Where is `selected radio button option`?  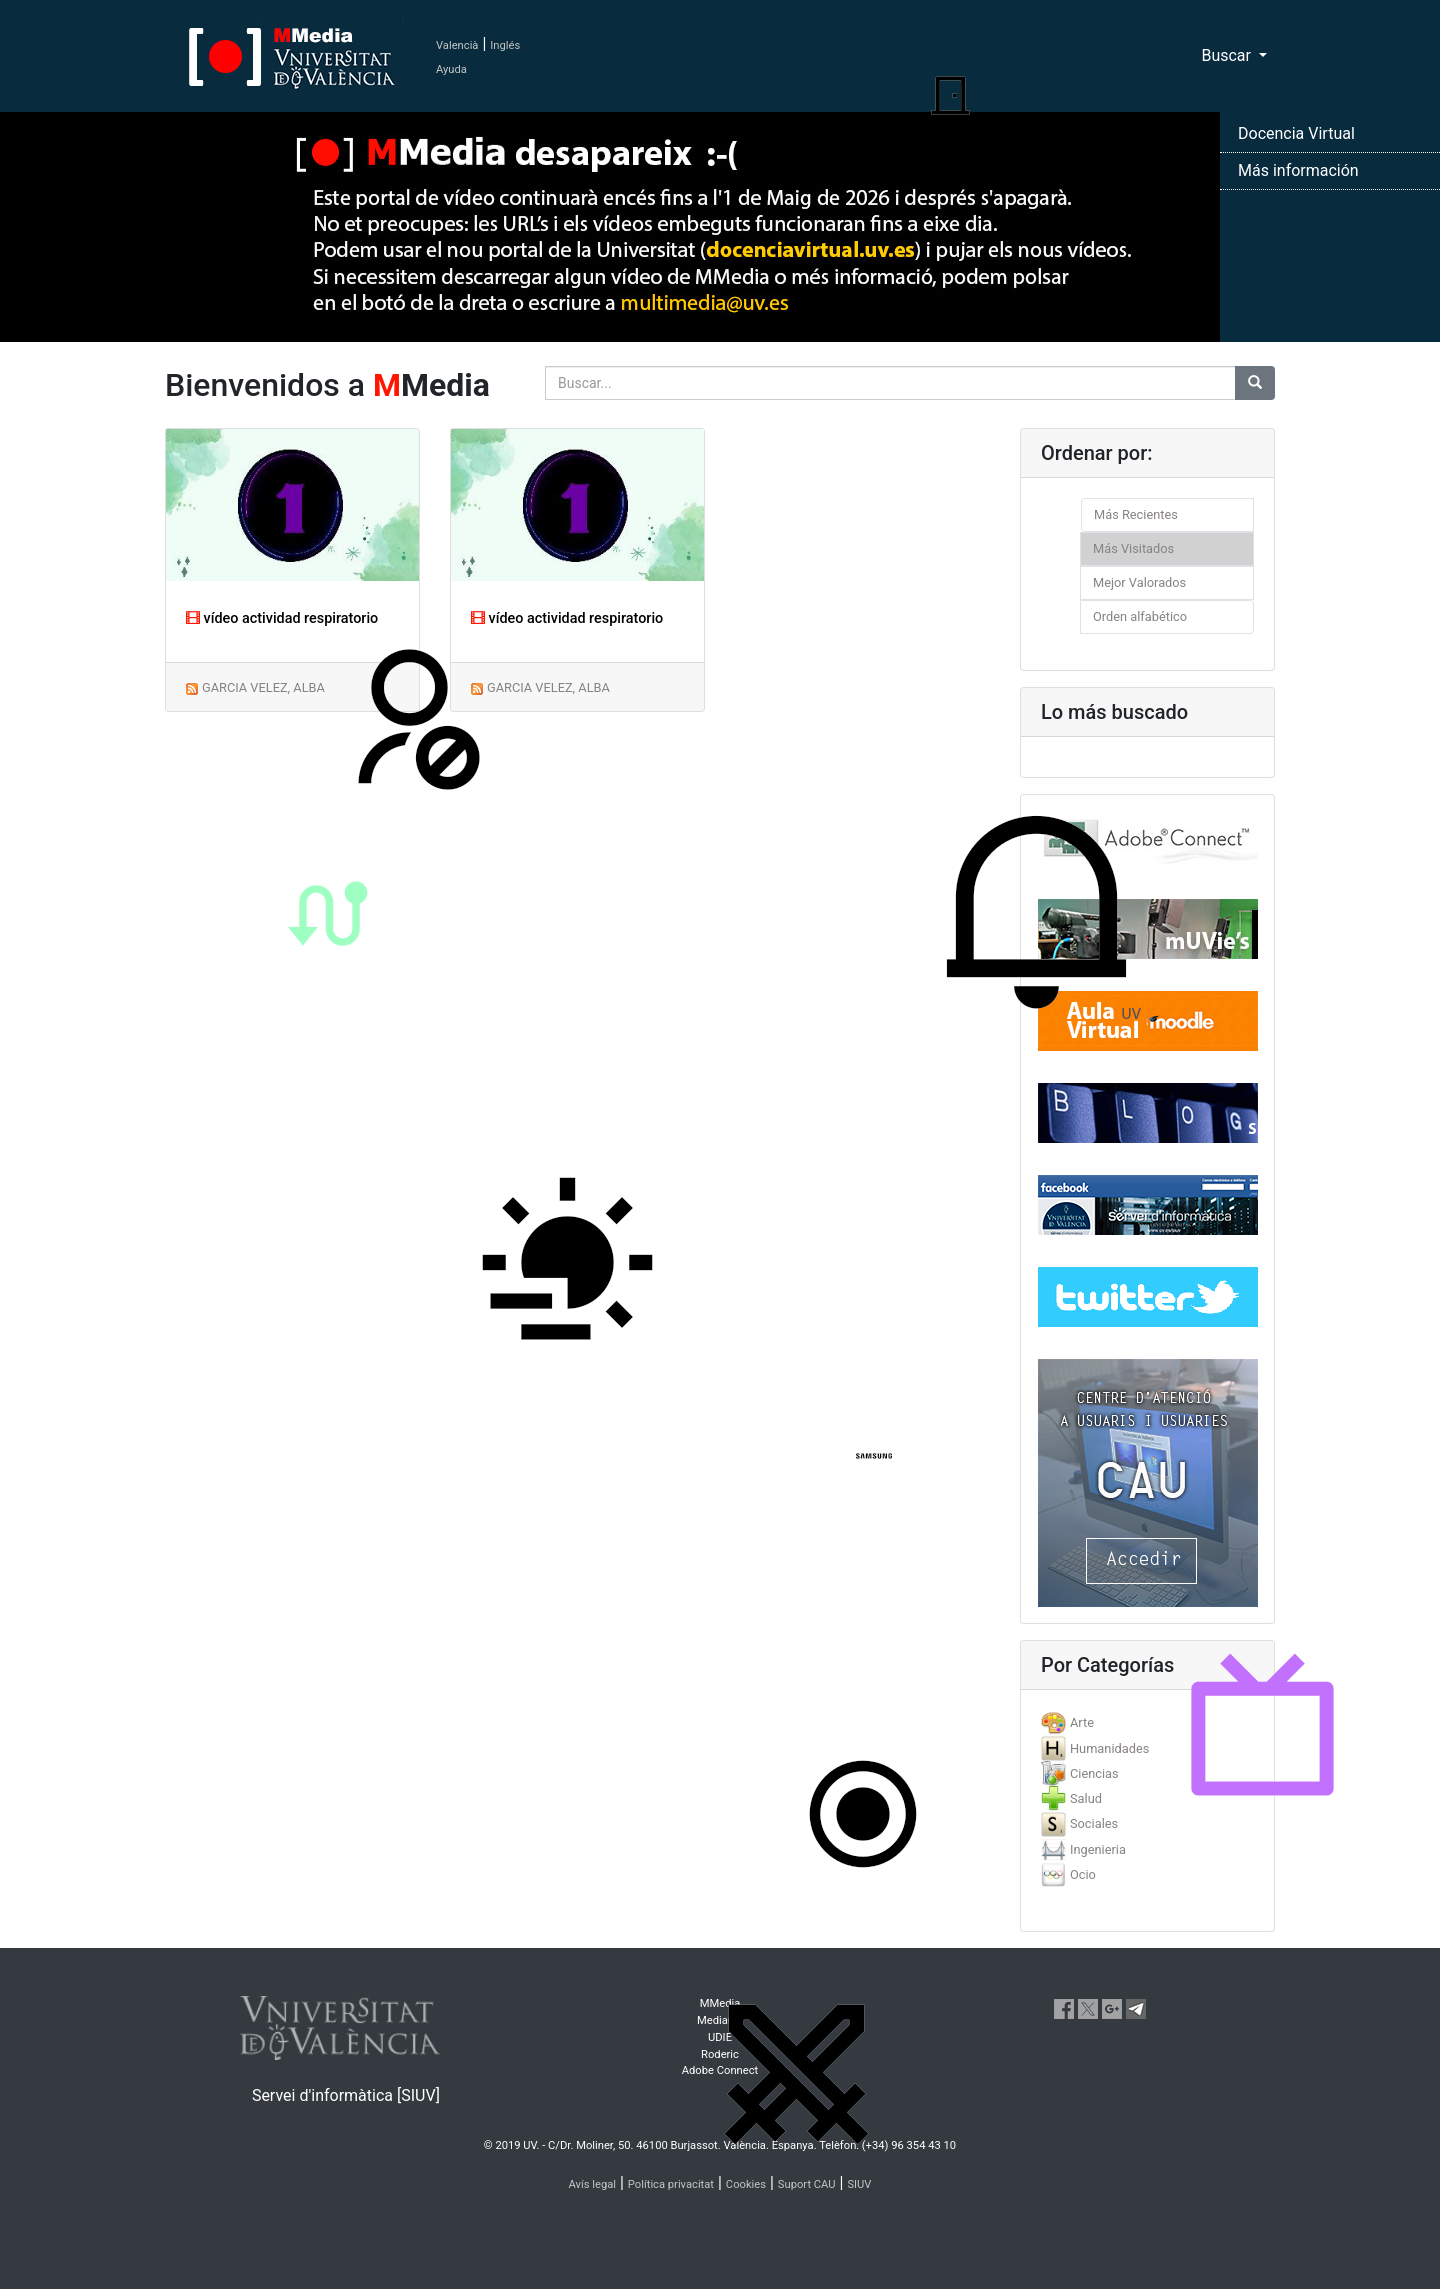 selected radio button option is located at coordinates (863, 1814).